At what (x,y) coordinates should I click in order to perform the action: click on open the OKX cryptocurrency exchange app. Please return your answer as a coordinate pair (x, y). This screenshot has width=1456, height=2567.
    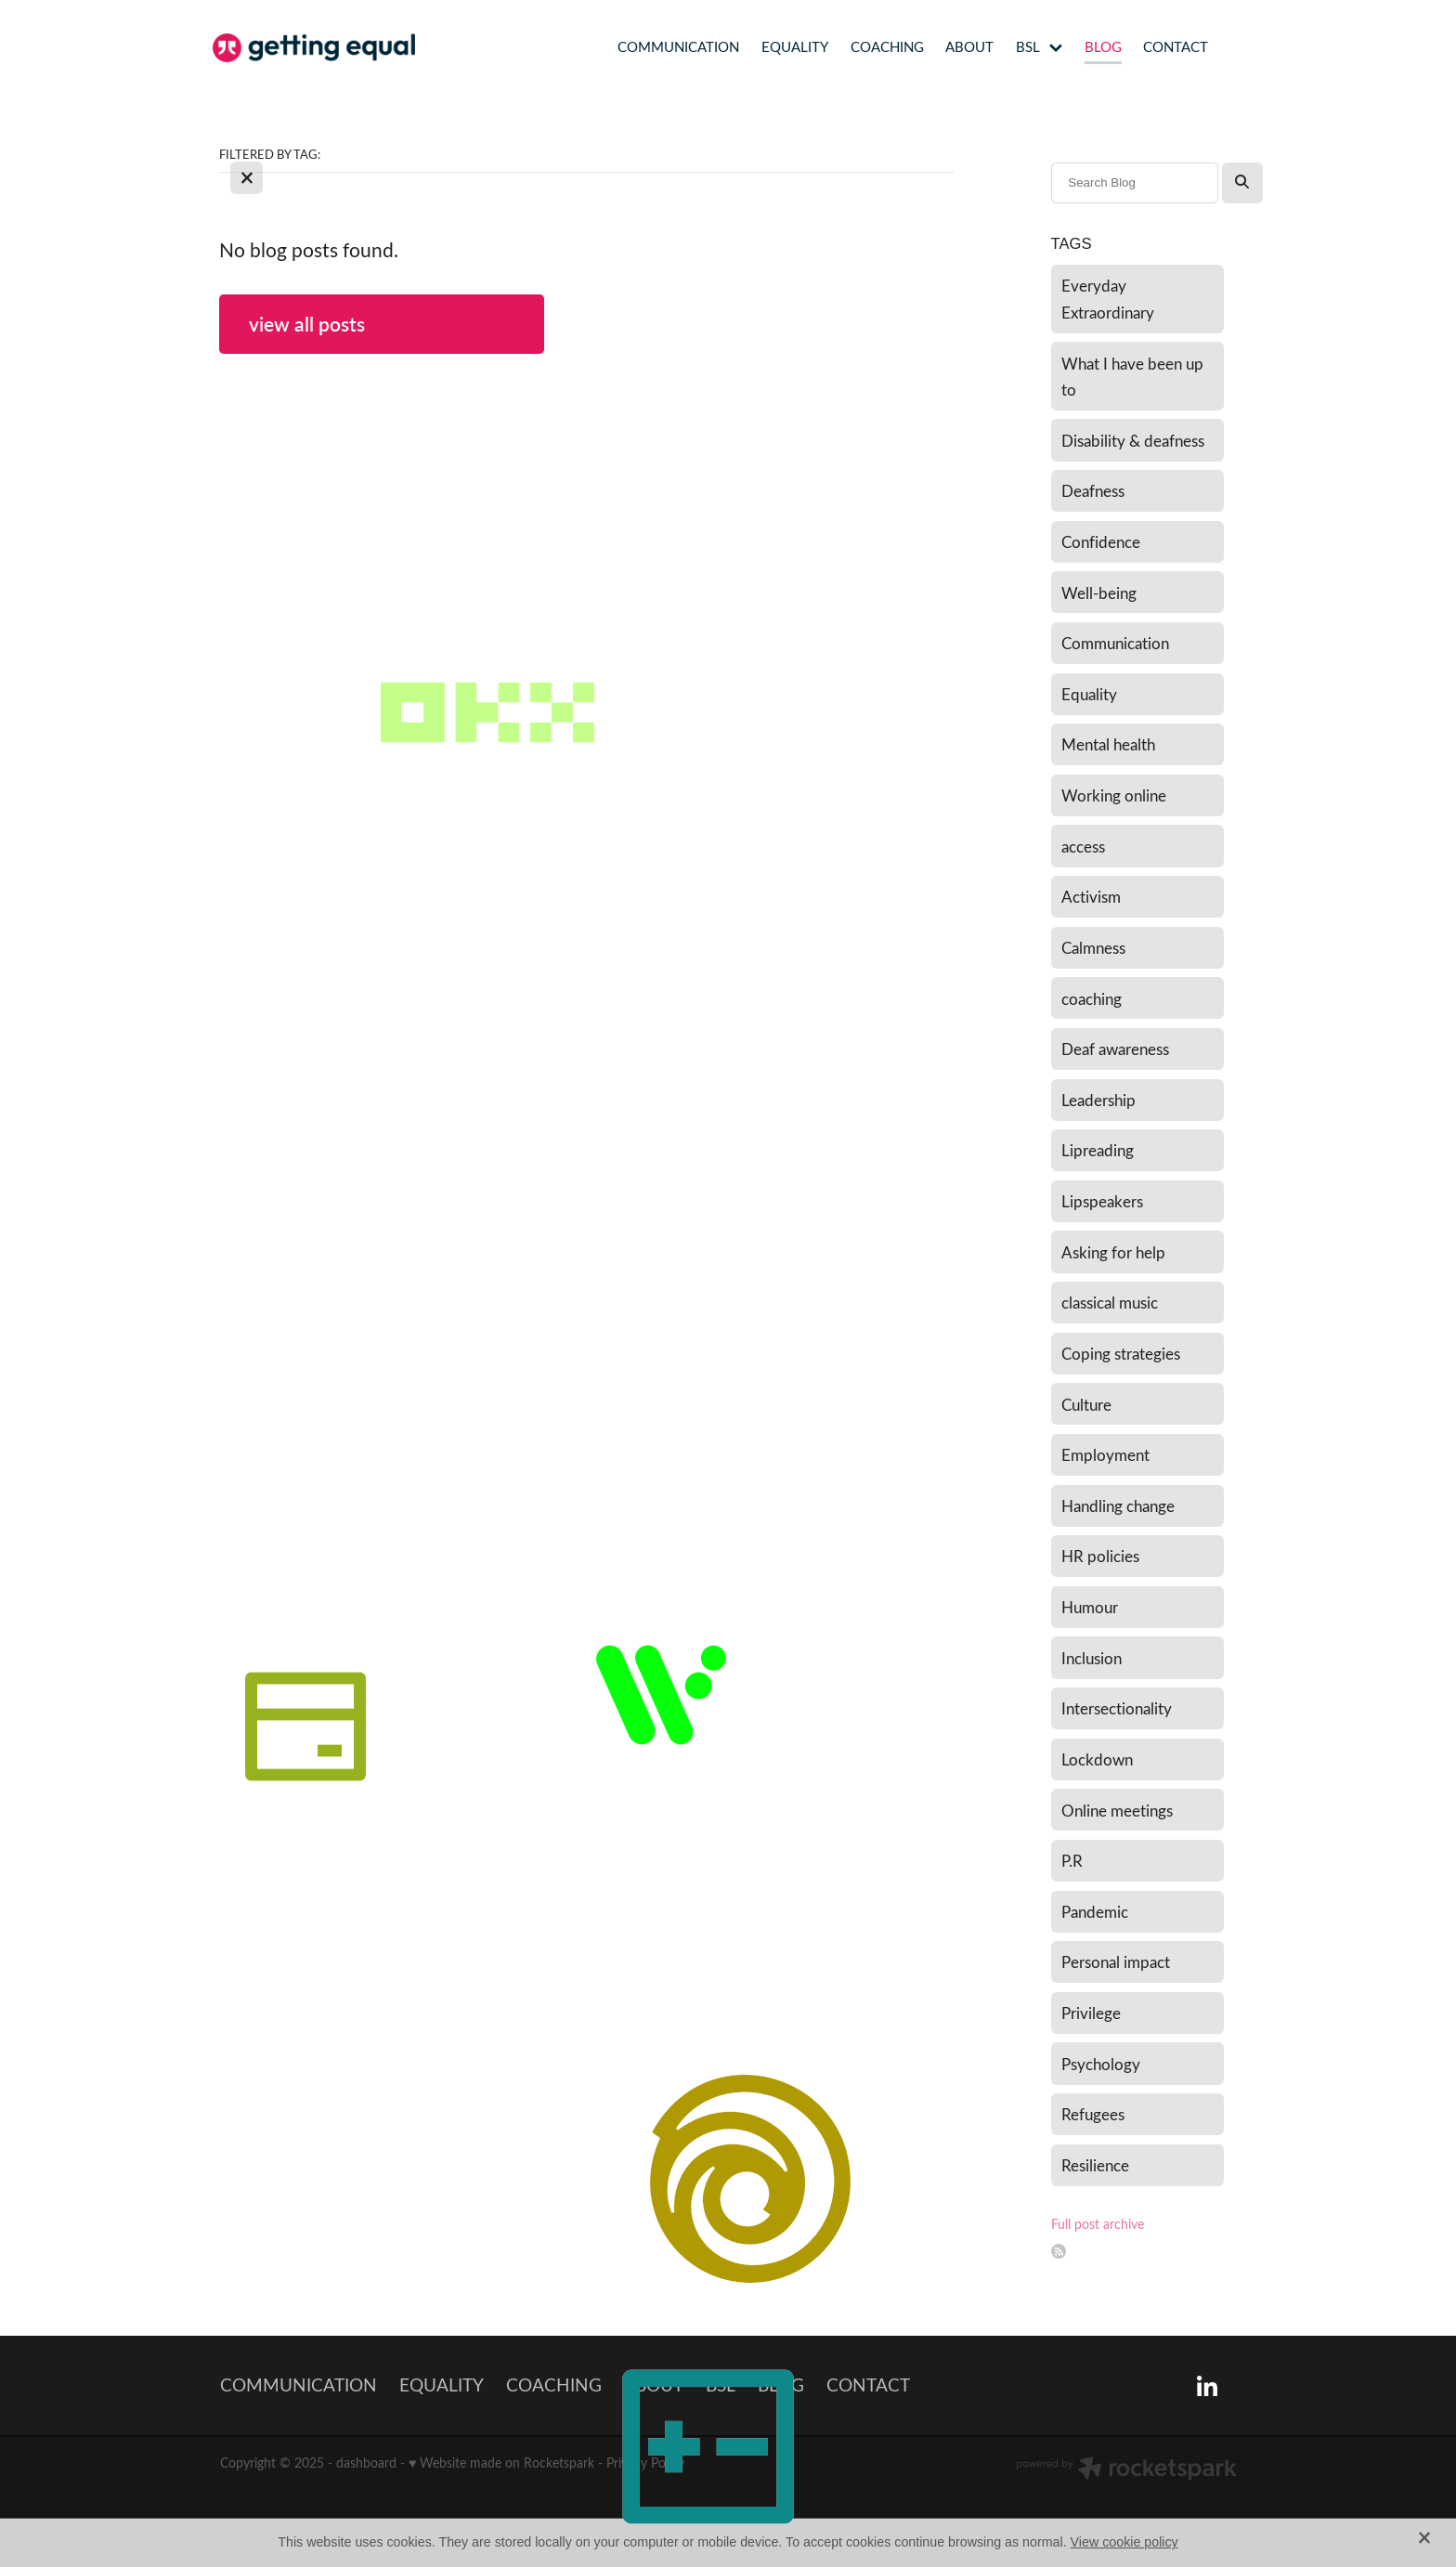
    Looking at the image, I should click on (488, 712).